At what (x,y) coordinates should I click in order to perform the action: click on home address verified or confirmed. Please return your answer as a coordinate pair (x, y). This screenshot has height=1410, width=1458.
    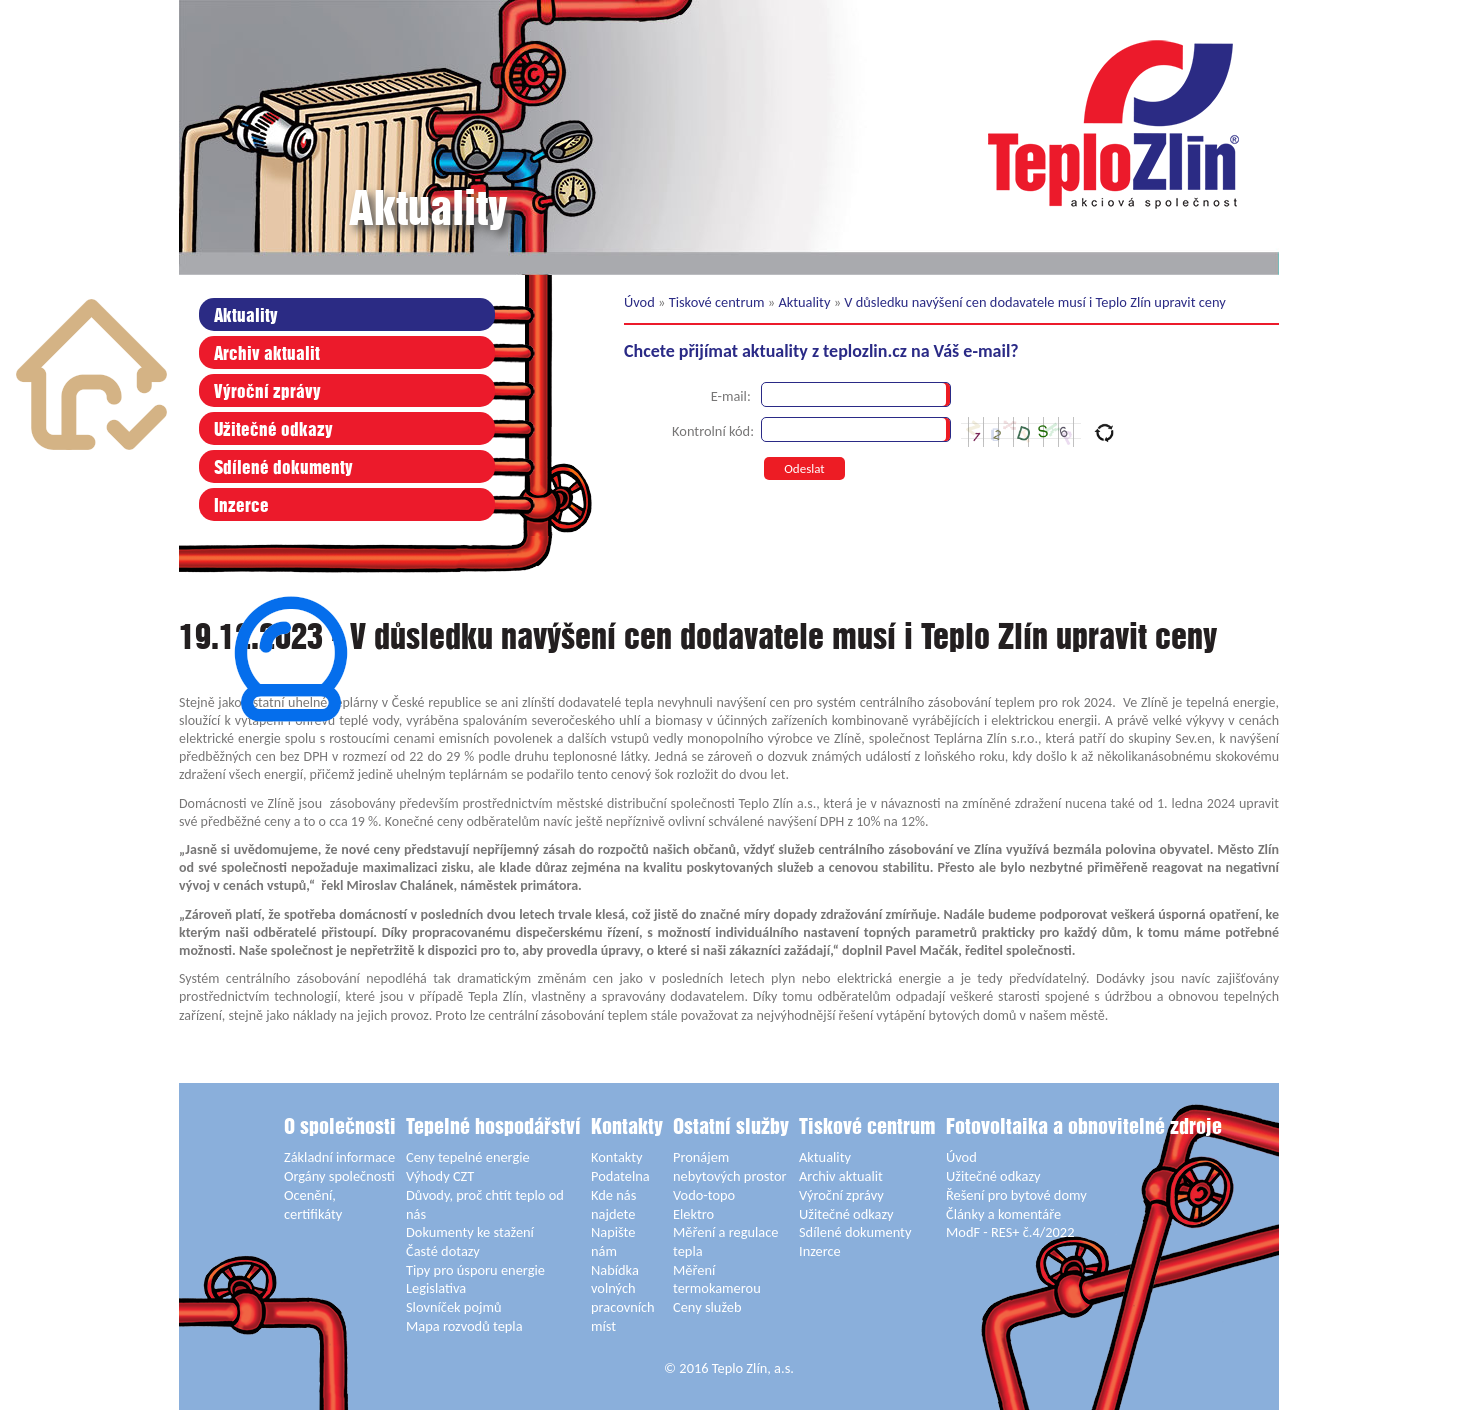
    Looking at the image, I should click on (91, 374).